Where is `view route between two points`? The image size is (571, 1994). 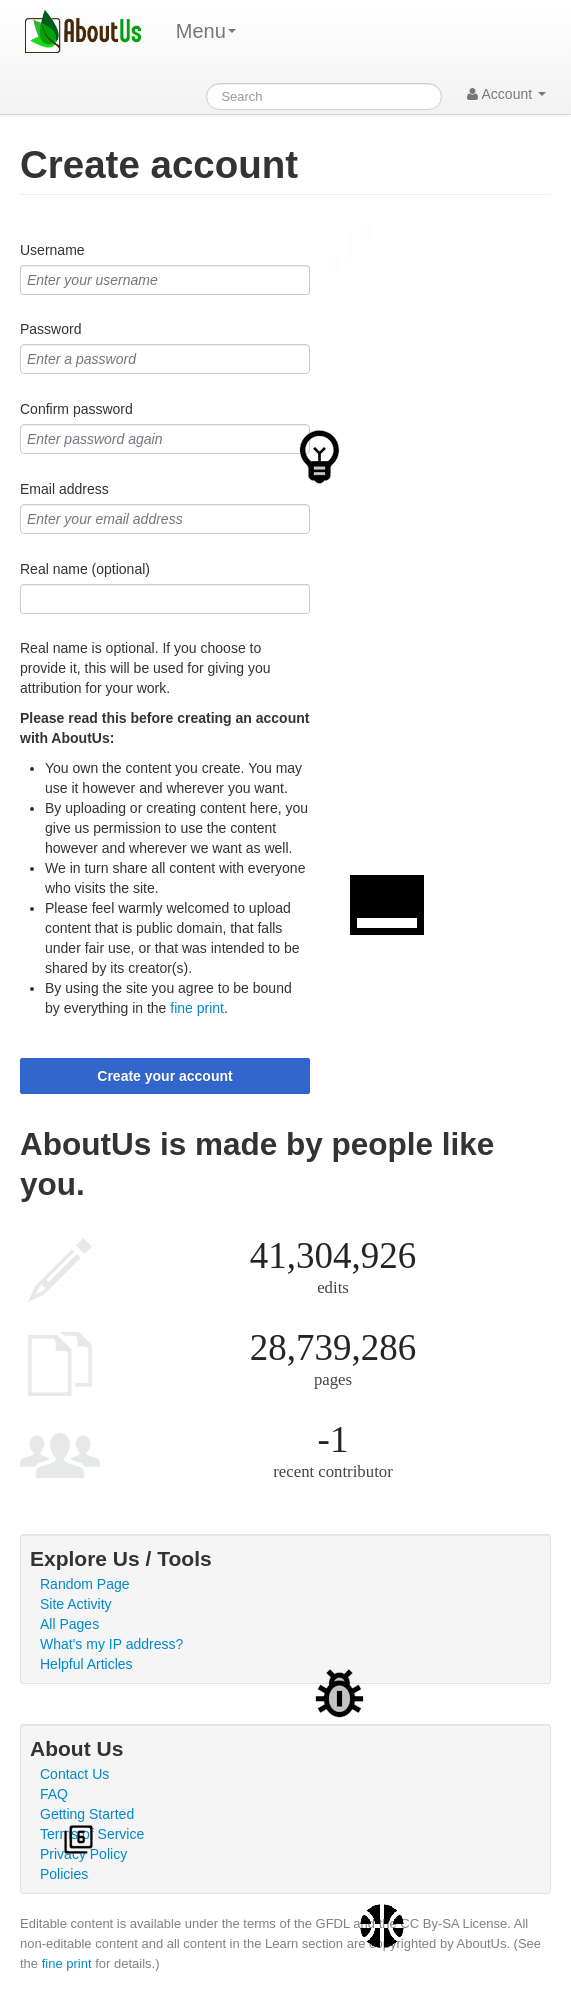
view route between two points is located at coordinates (350, 247).